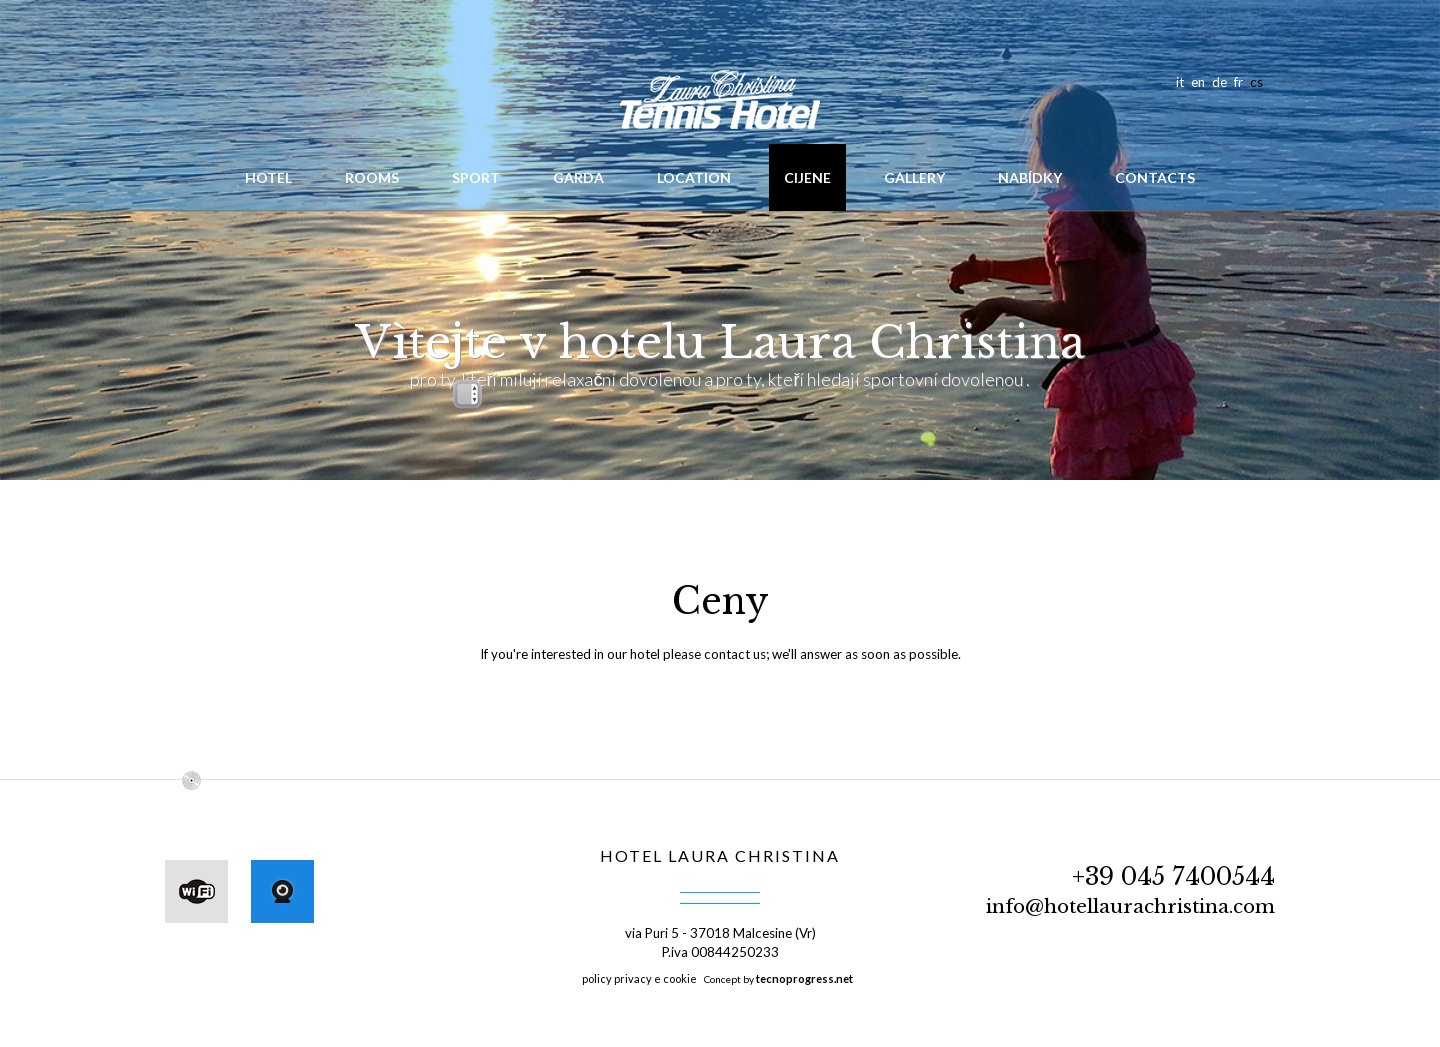 This screenshot has height=1047, width=1440. What do you see at coordinates (191, 780) in the screenshot?
I see `indicates a DVD or optical disc drive` at bounding box center [191, 780].